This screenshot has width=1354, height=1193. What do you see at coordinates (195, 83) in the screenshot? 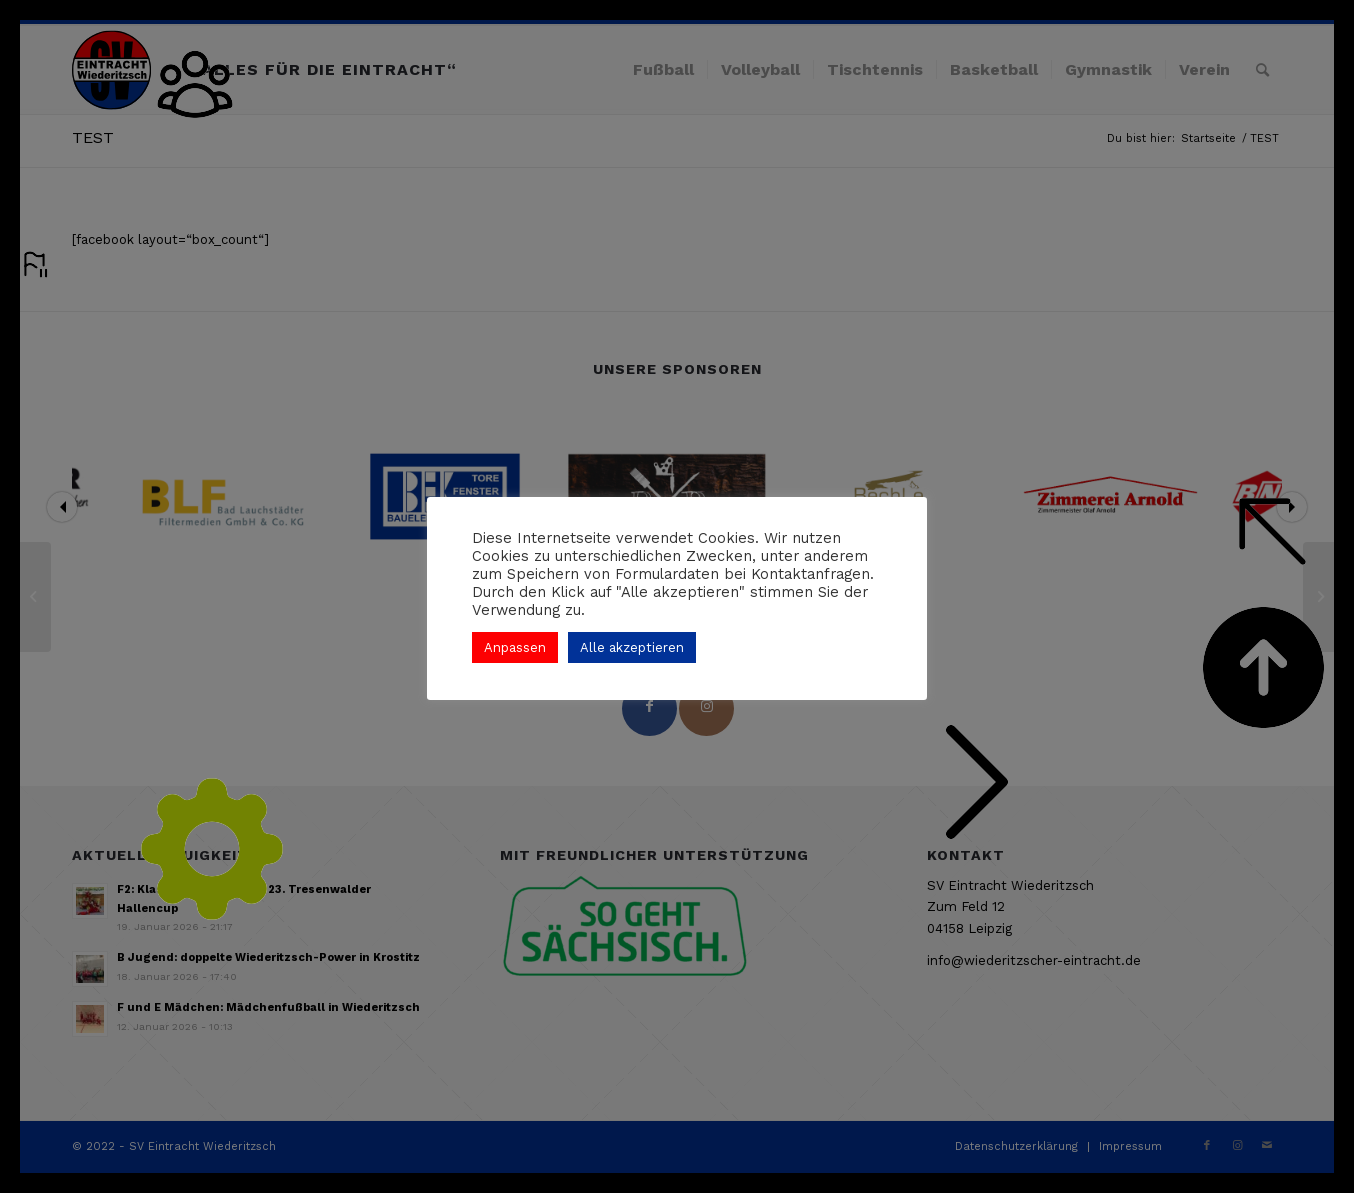
I see `view all team members` at bounding box center [195, 83].